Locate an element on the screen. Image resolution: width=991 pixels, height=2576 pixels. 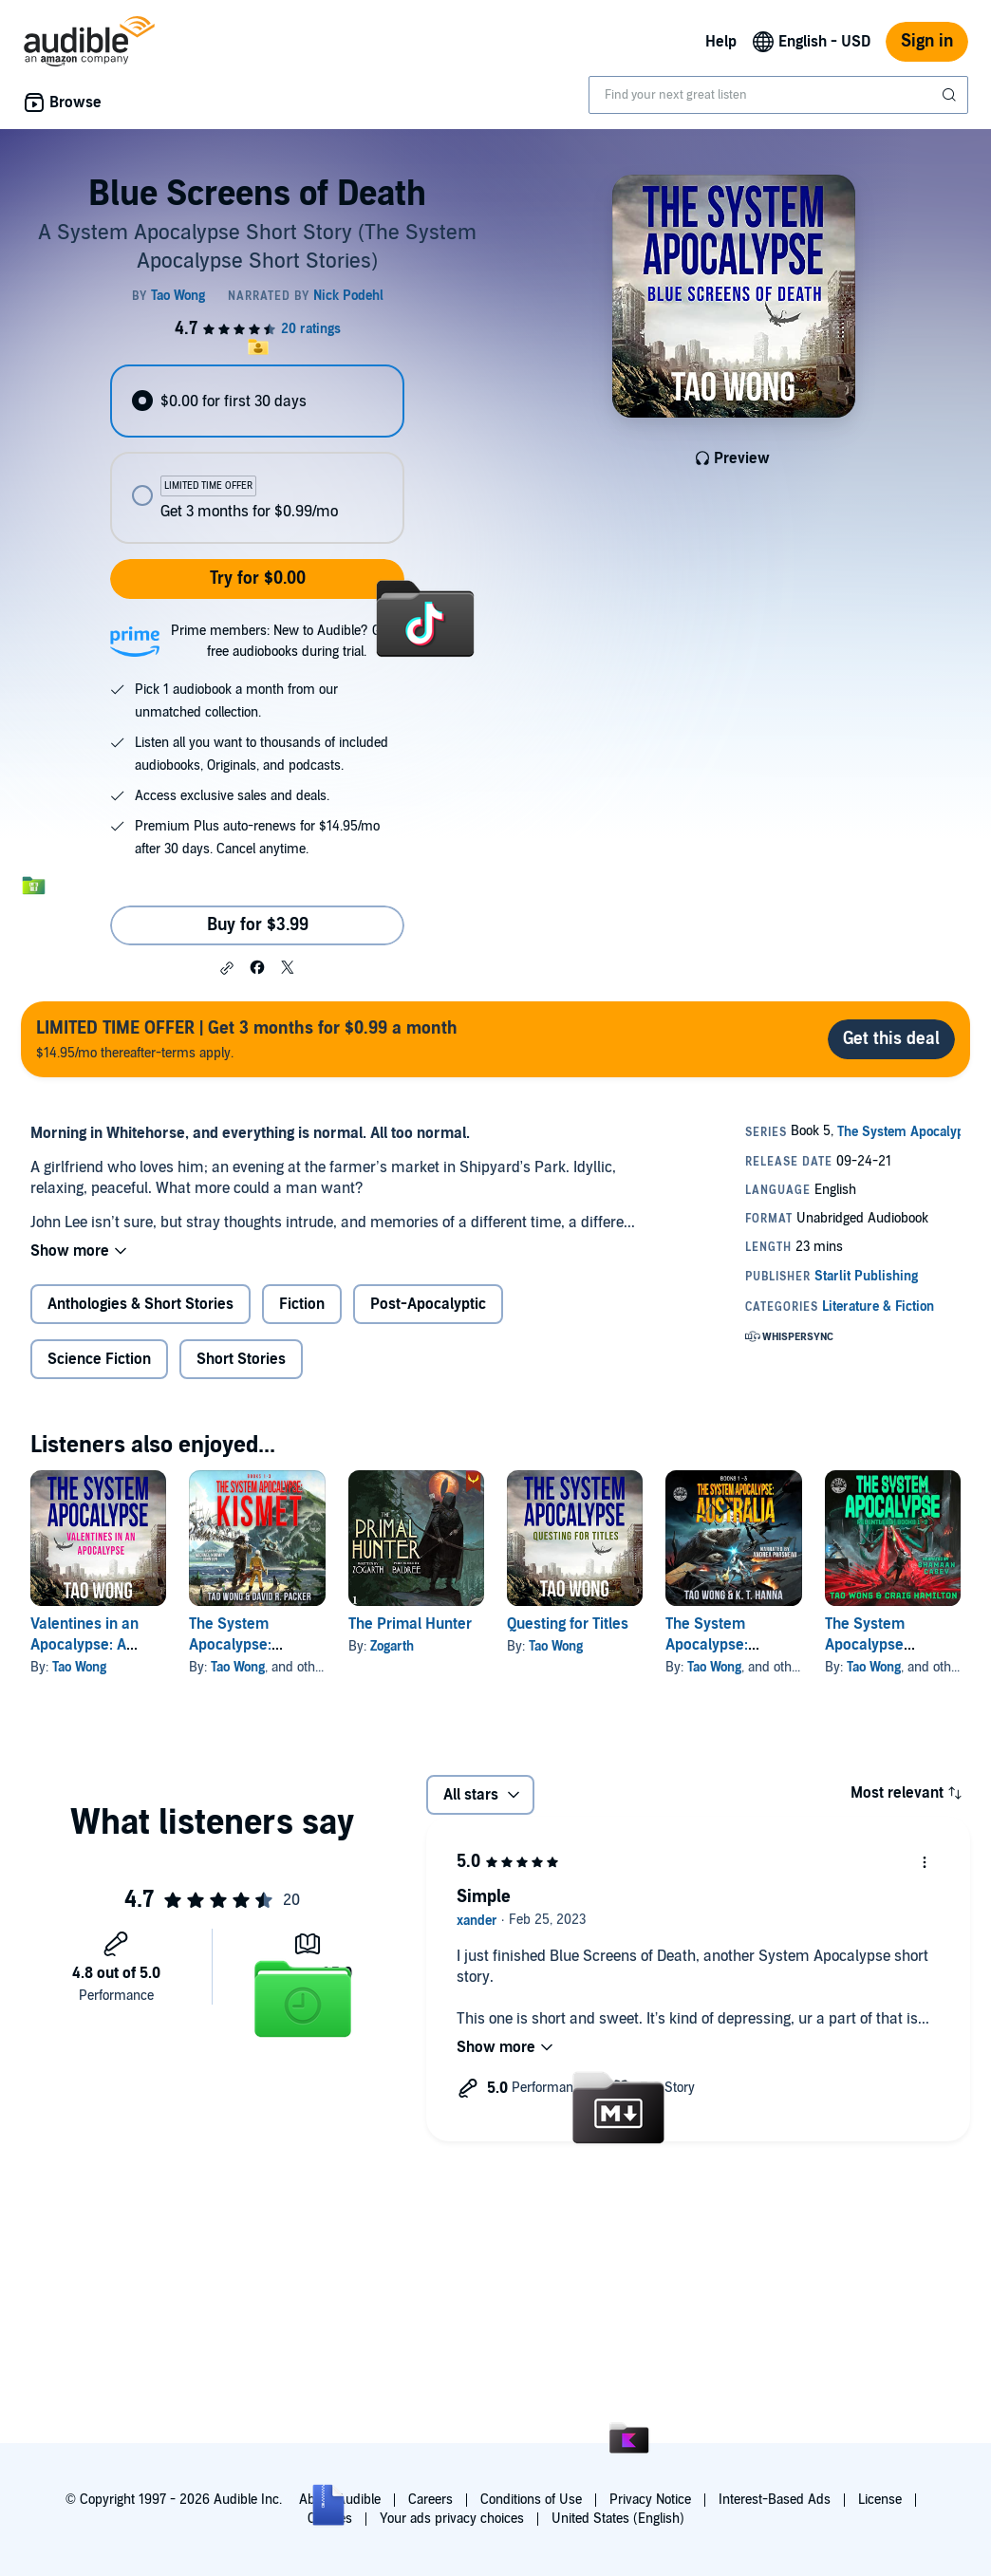
open your personal user folder is located at coordinates (258, 347).